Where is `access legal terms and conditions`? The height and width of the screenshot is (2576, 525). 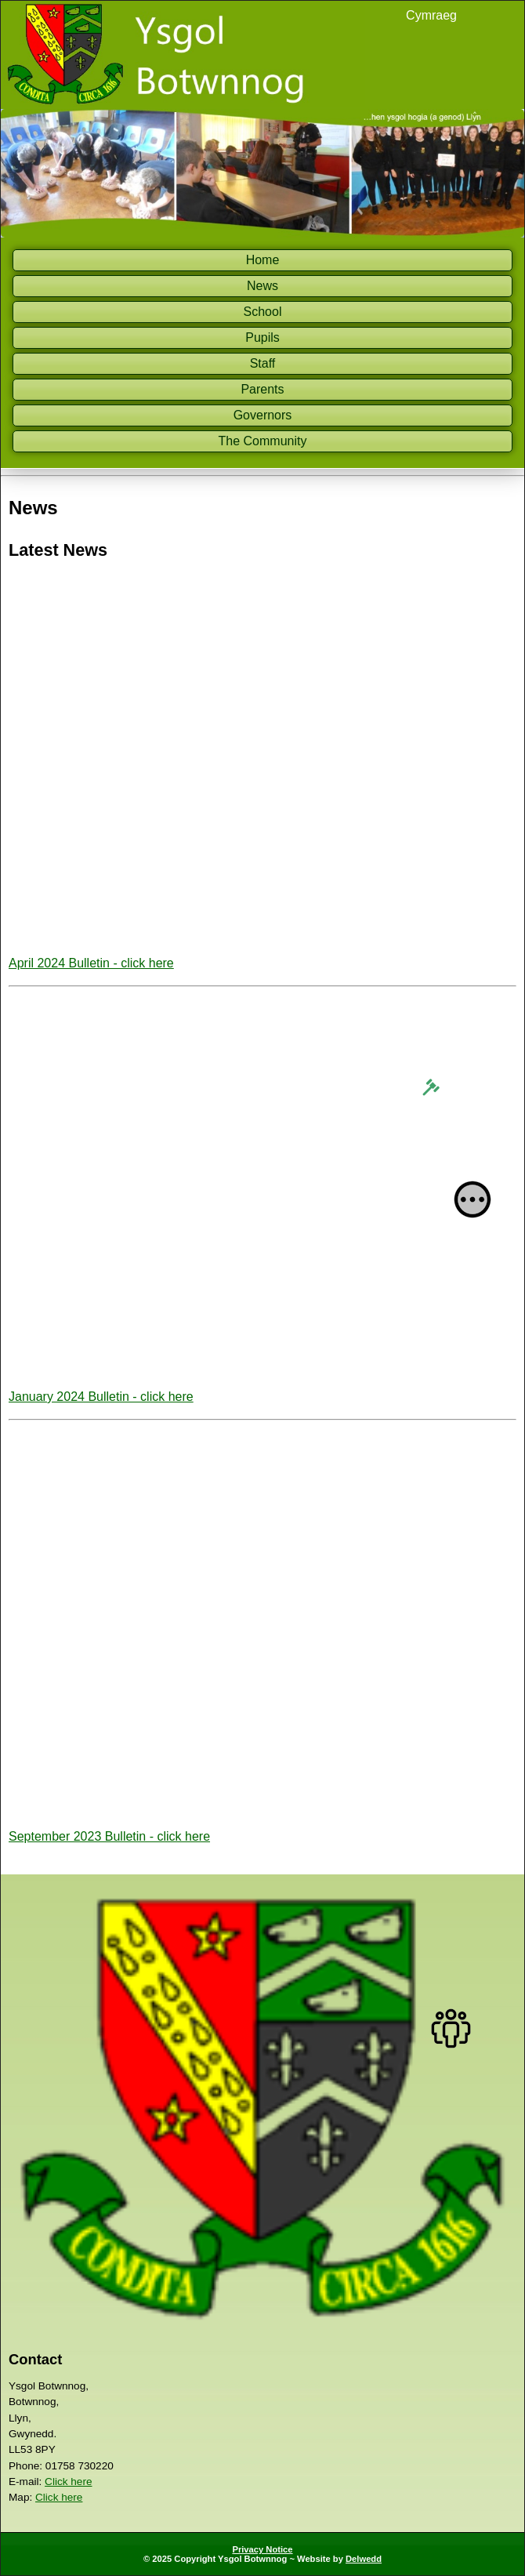
access legal terms and conditions is located at coordinates (430, 1087).